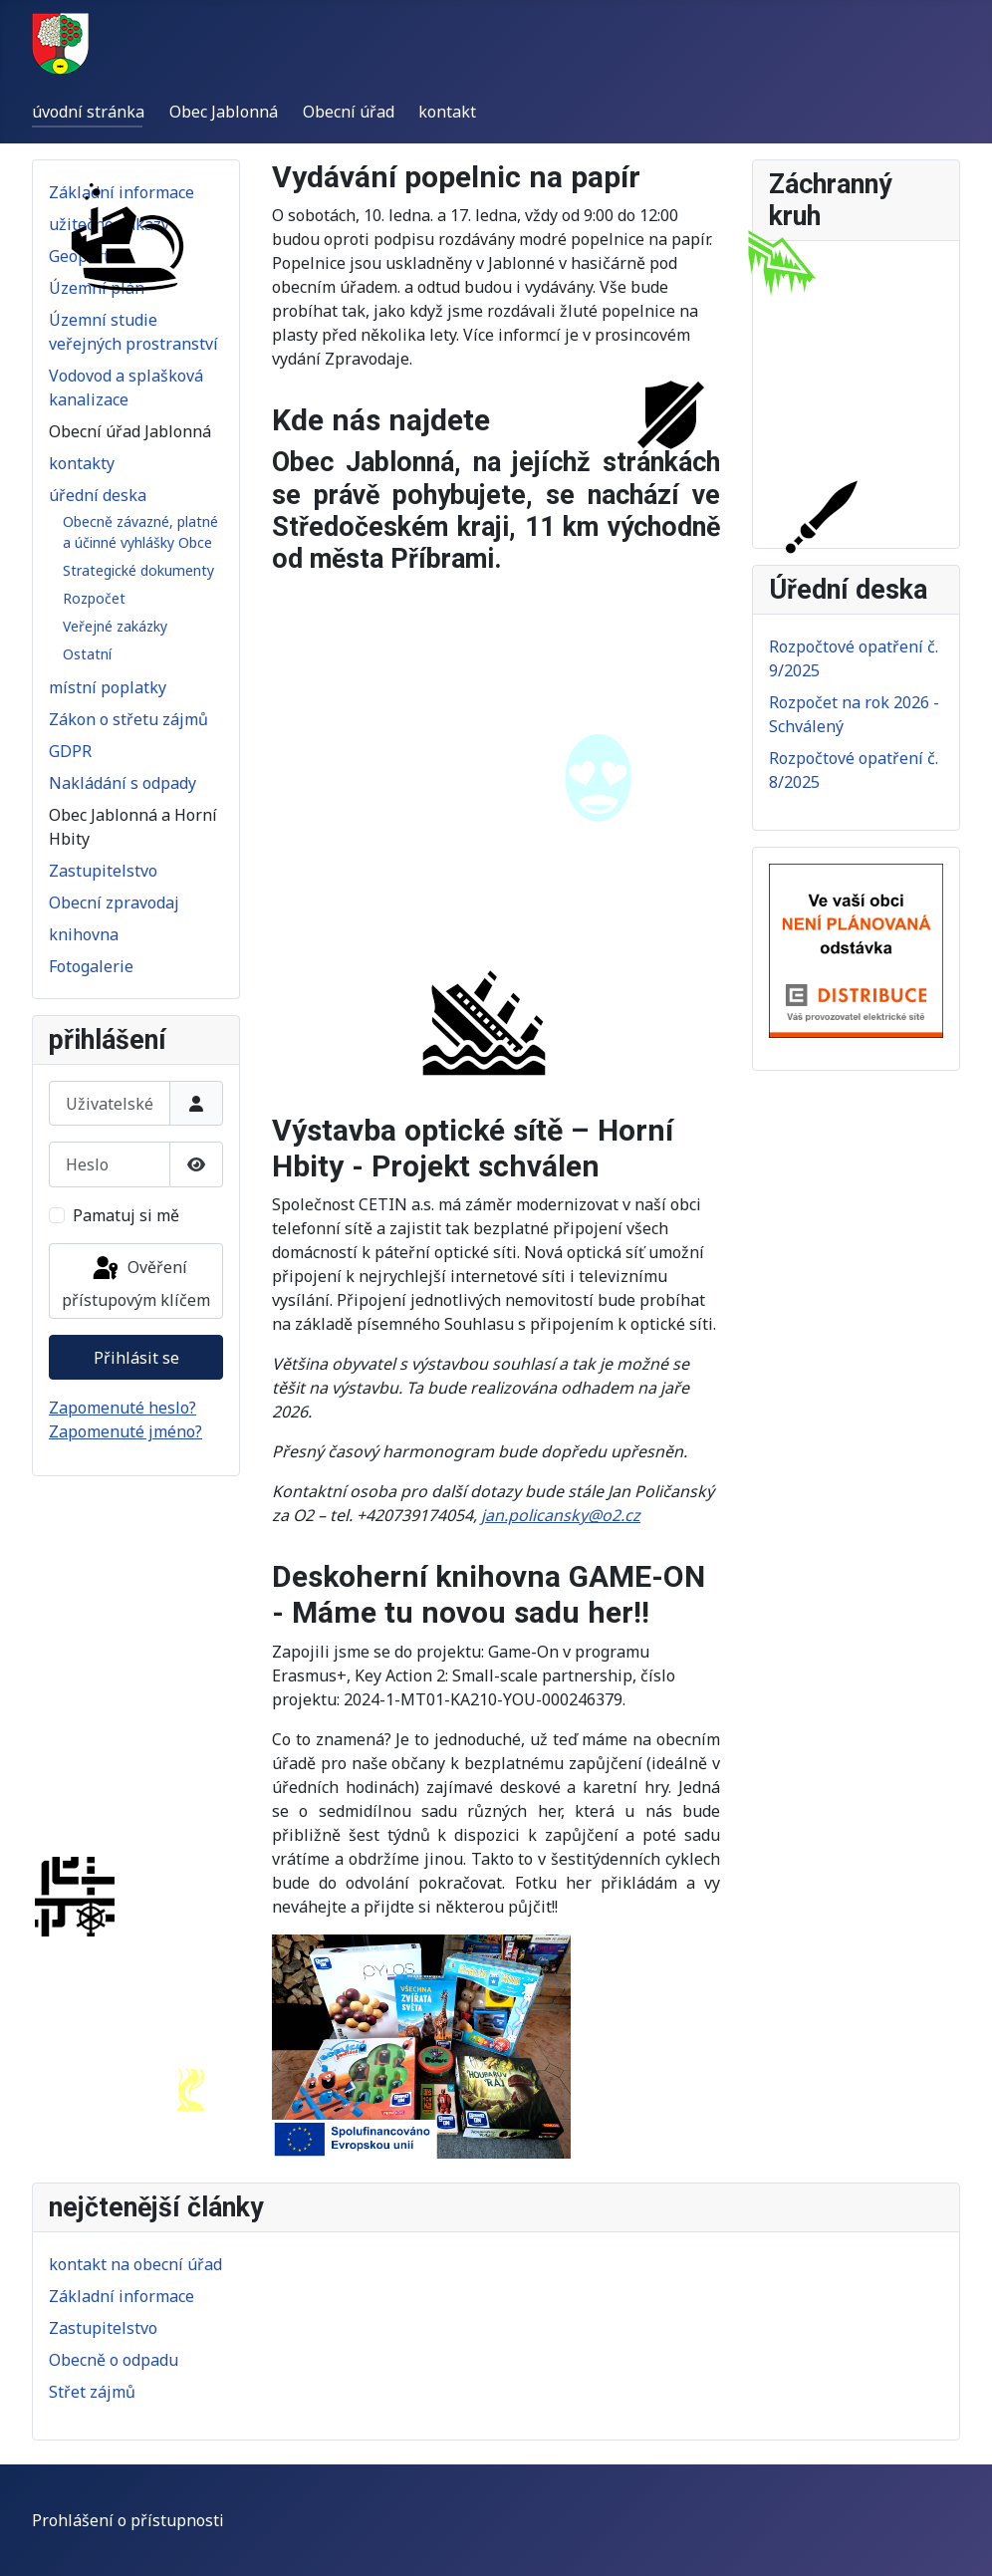  What do you see at coordinates (189, 2090) in the screenshot?
I see `indicates a magic or mystical item in inventory` at bounding box center [189, 2090].